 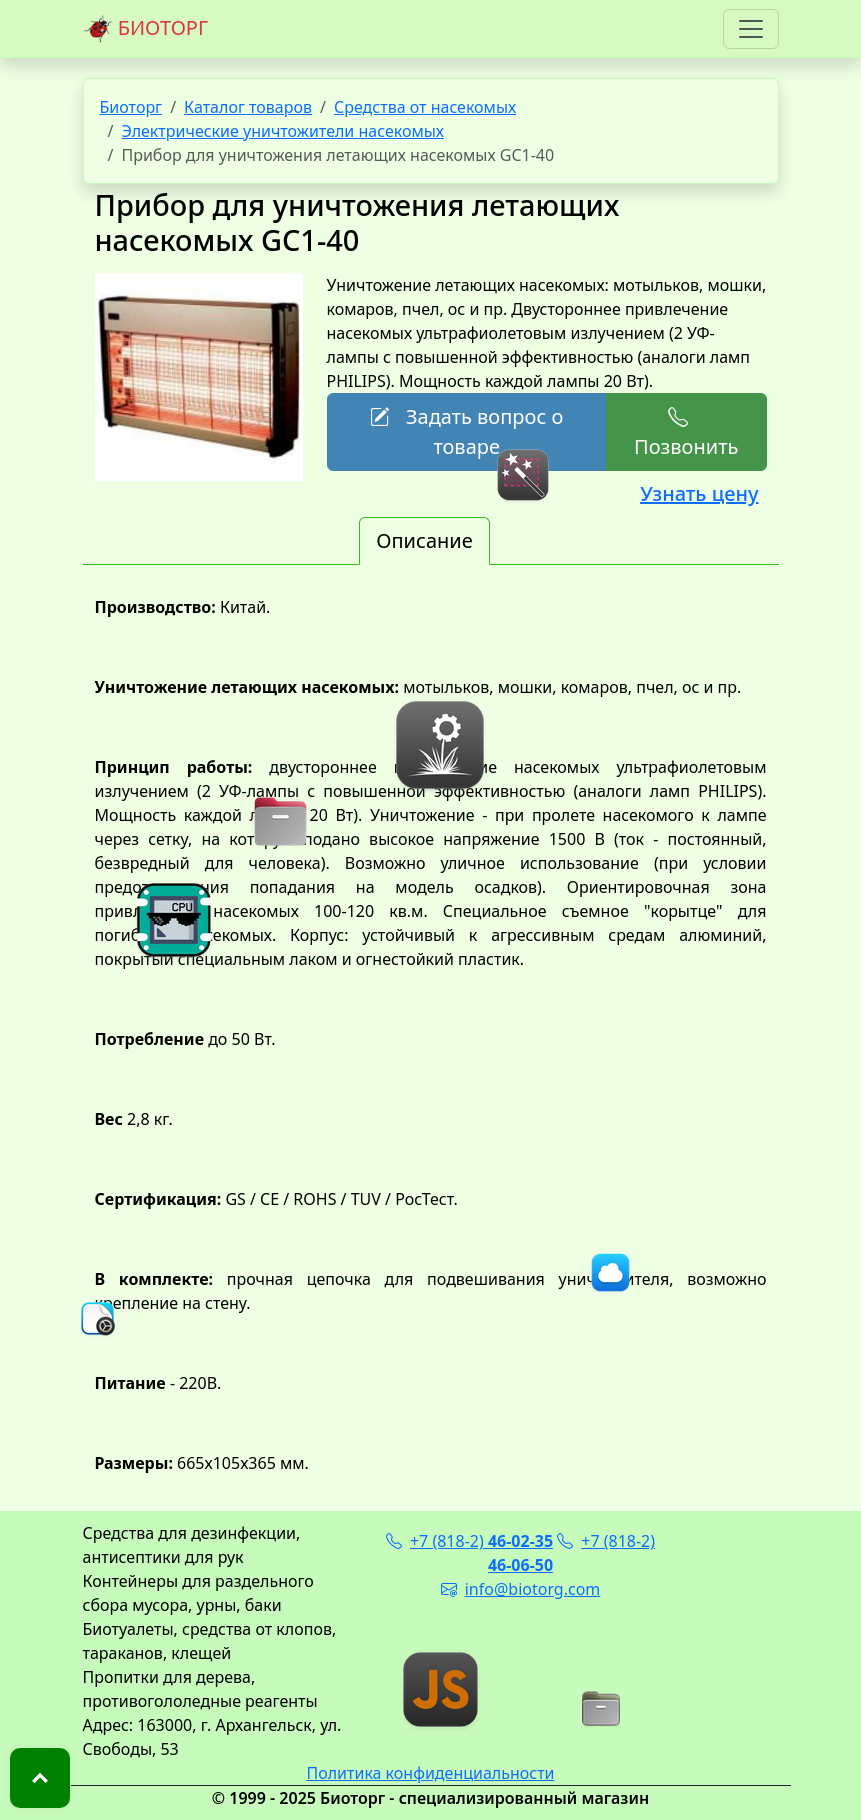 What do you see at coordinates (440, 1689) in the screenshot?
I see `open javascript testing application` at bounding box center [440, 1689].